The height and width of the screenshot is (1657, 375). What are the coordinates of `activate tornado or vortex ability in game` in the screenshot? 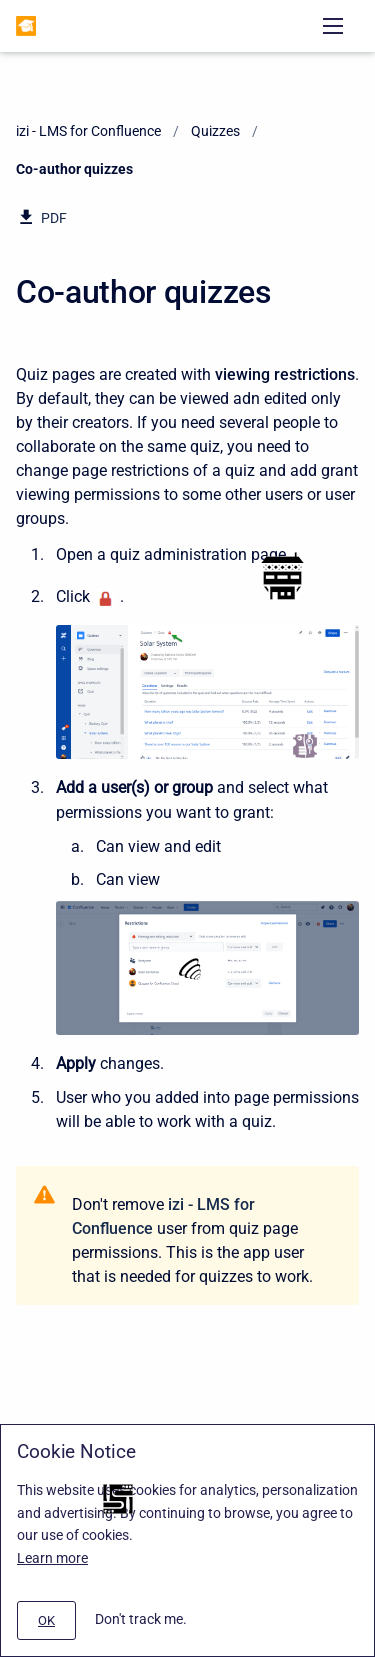 It's located at (190, 969).